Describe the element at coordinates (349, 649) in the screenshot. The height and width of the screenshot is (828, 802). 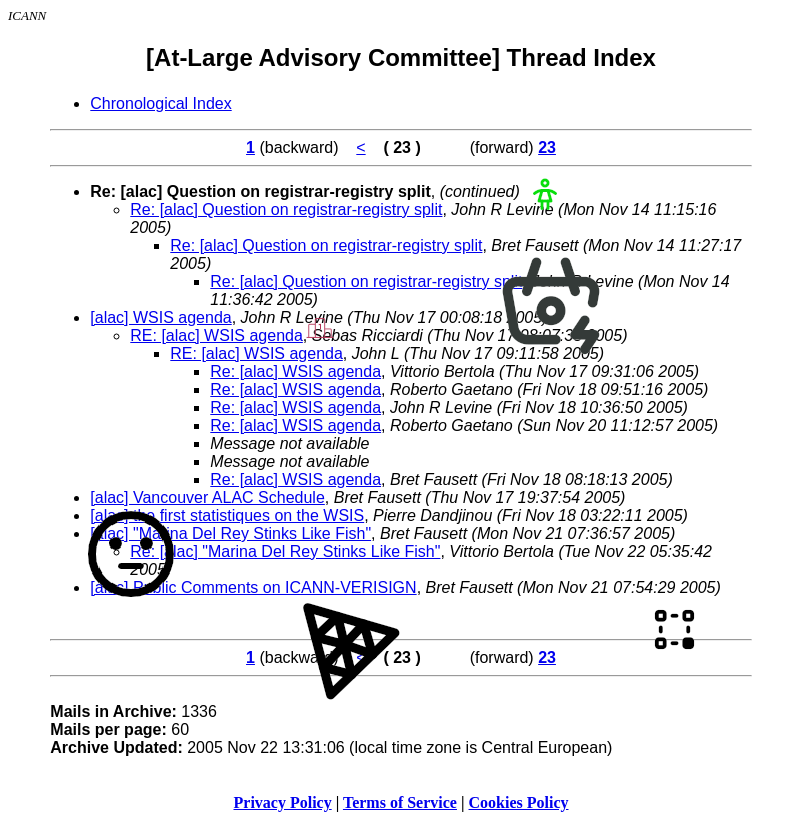
I see `three.js library or 3D graphics project` at that location.